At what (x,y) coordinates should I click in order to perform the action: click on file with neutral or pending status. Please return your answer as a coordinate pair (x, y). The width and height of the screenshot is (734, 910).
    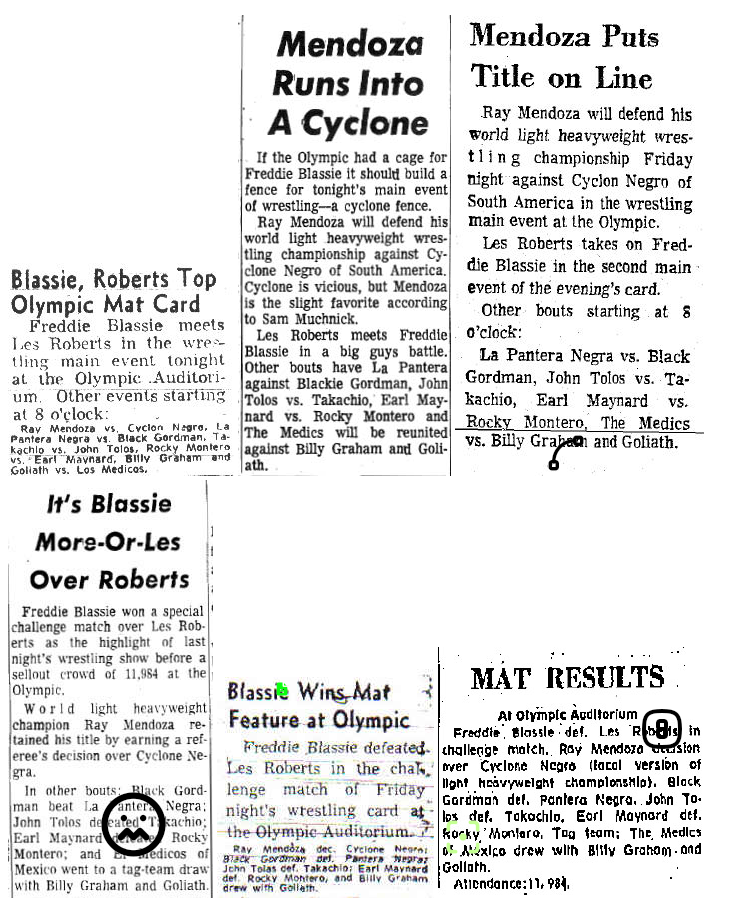
    Looking at the image, I should click on (282, 689).